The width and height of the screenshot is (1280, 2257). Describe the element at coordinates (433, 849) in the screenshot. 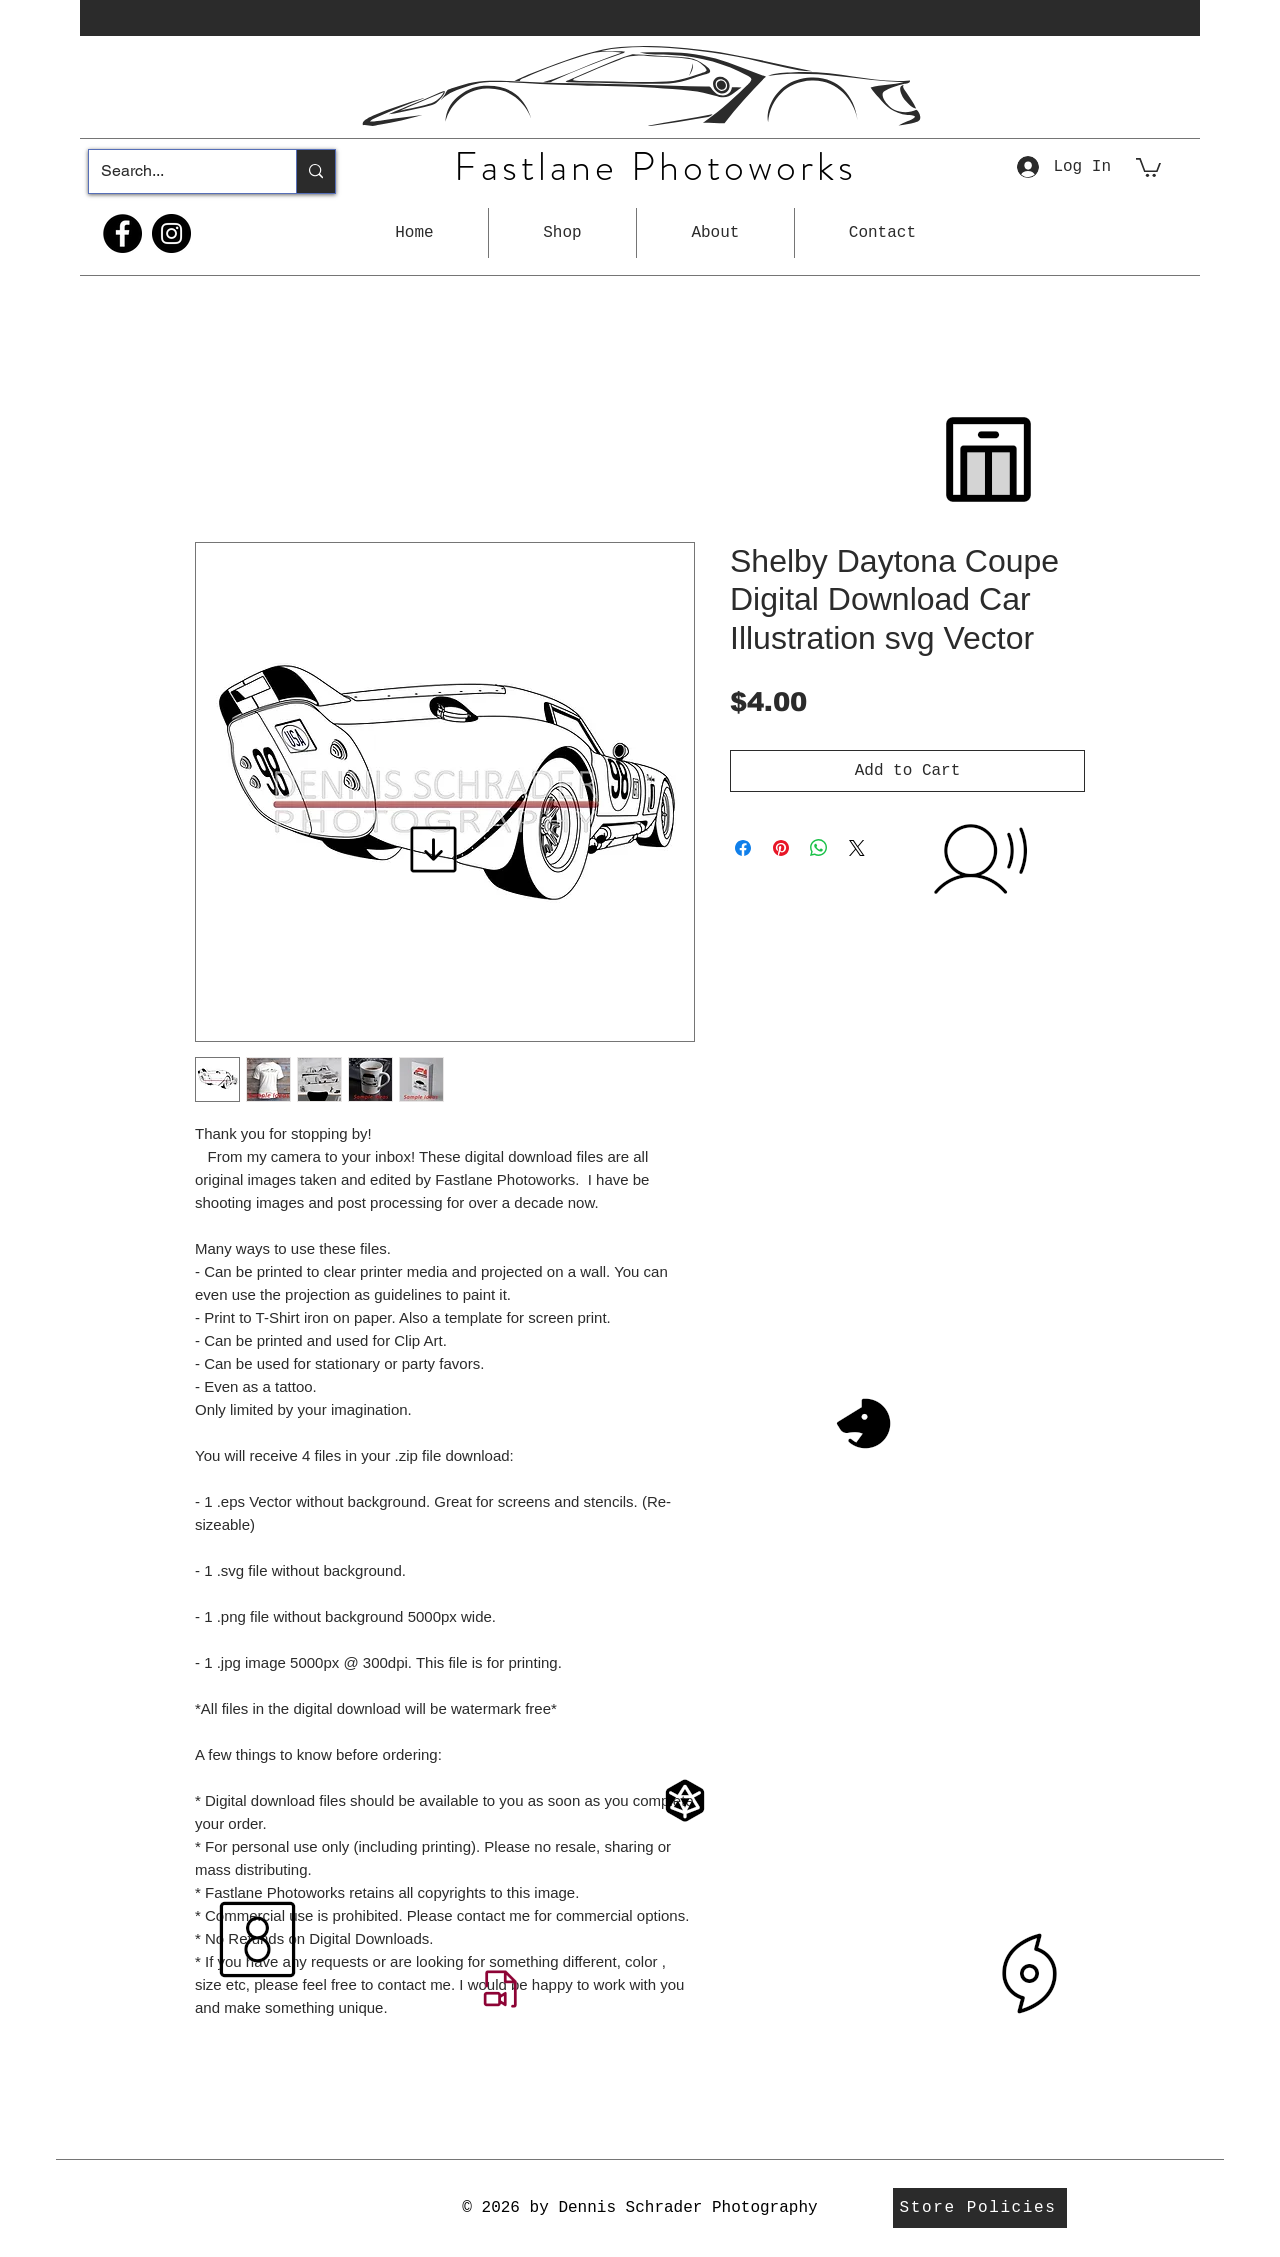

I see `download file or content` at that location.